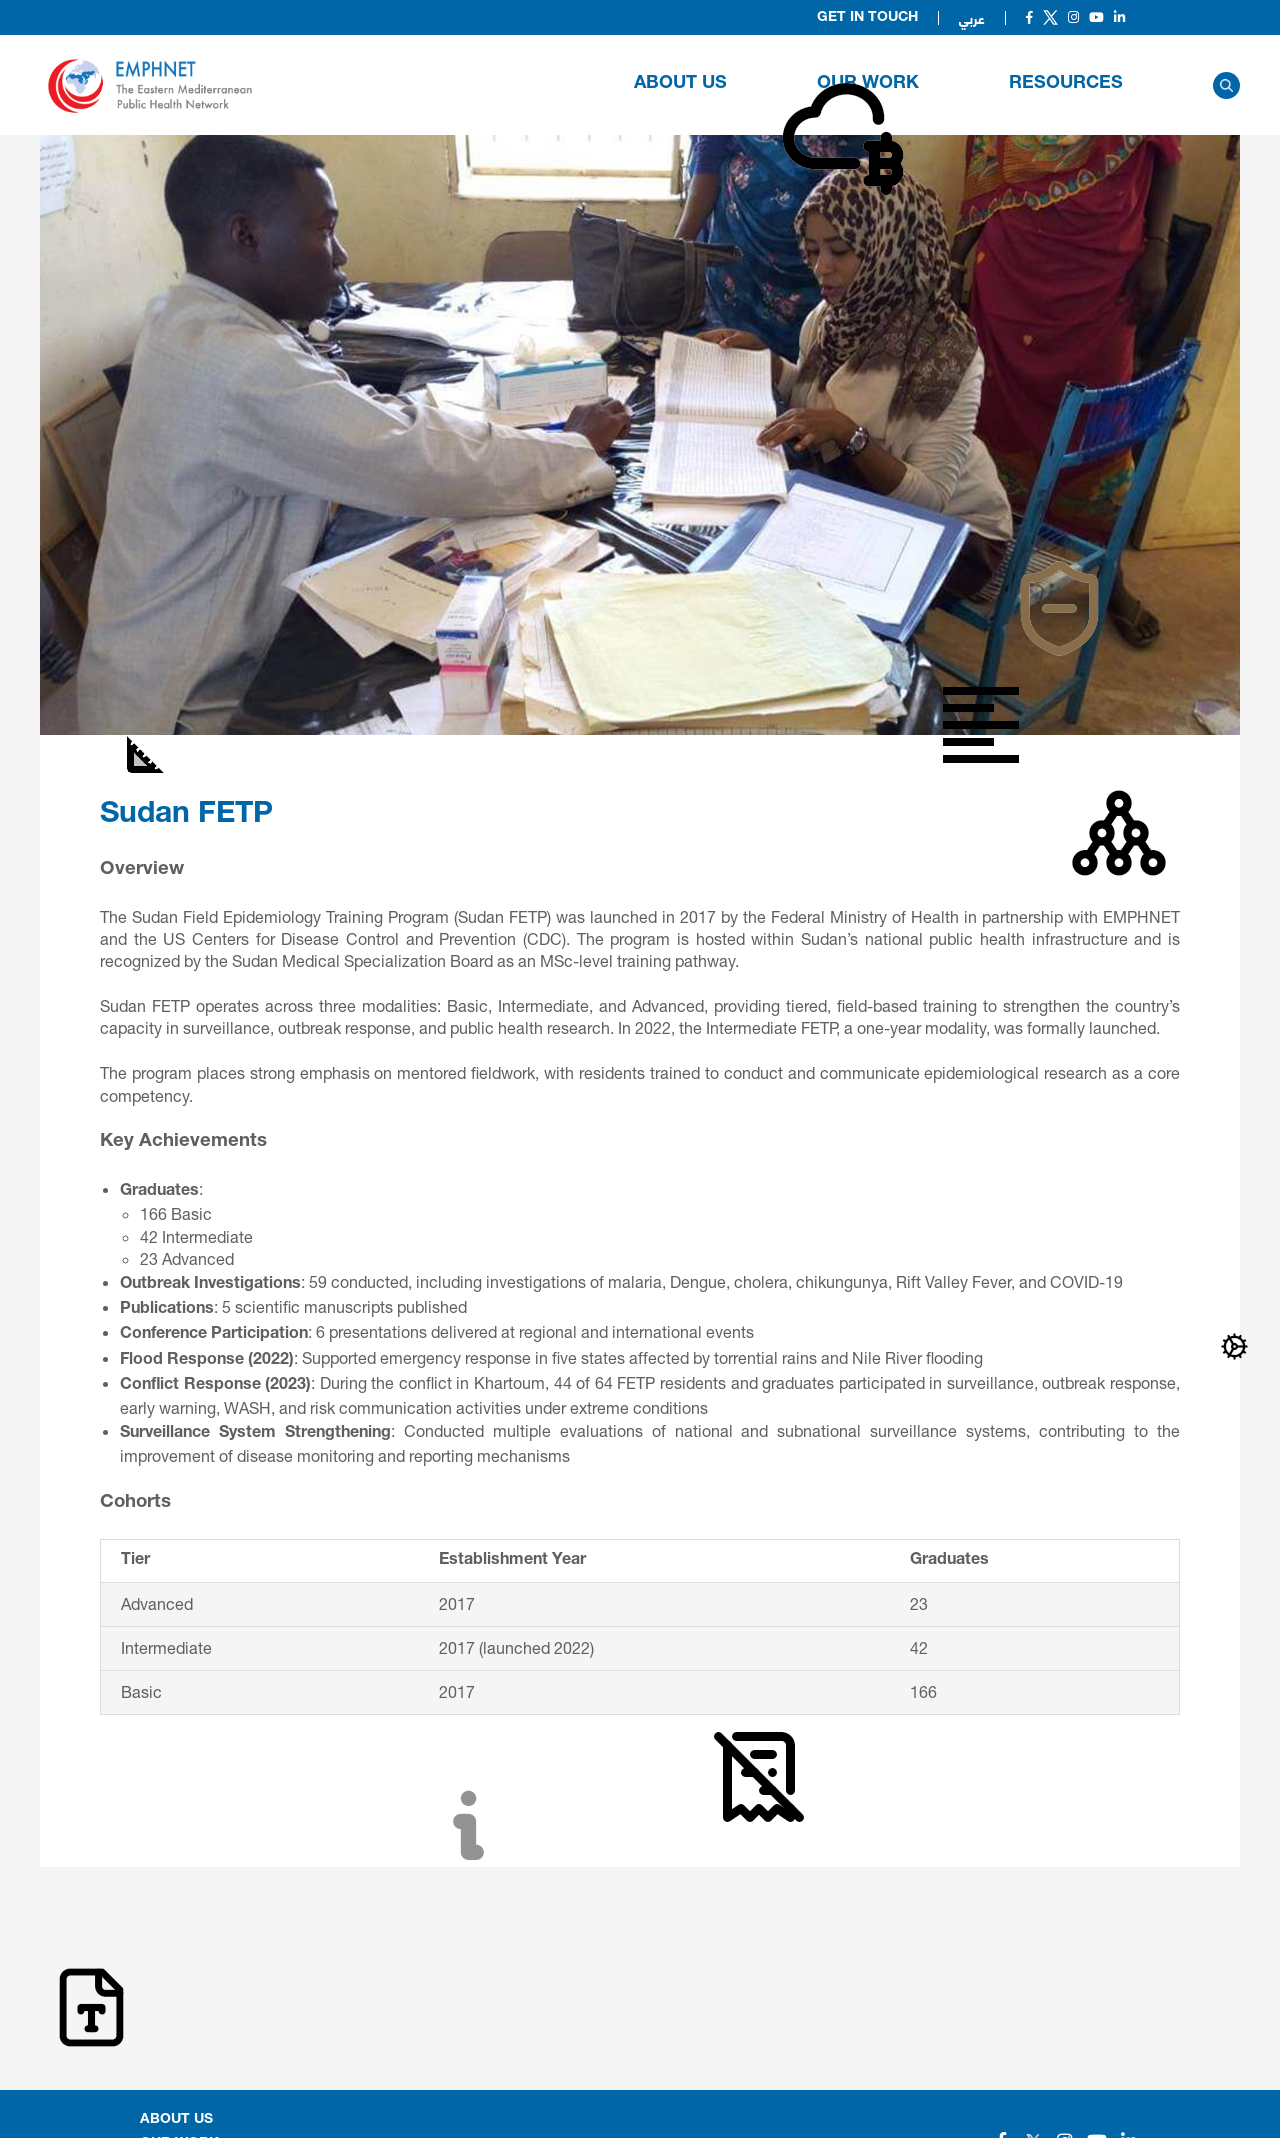 The height and width of the screenshot is (2138, 1280). I want to click on remove or reduce security protection, so click(1059, 608).